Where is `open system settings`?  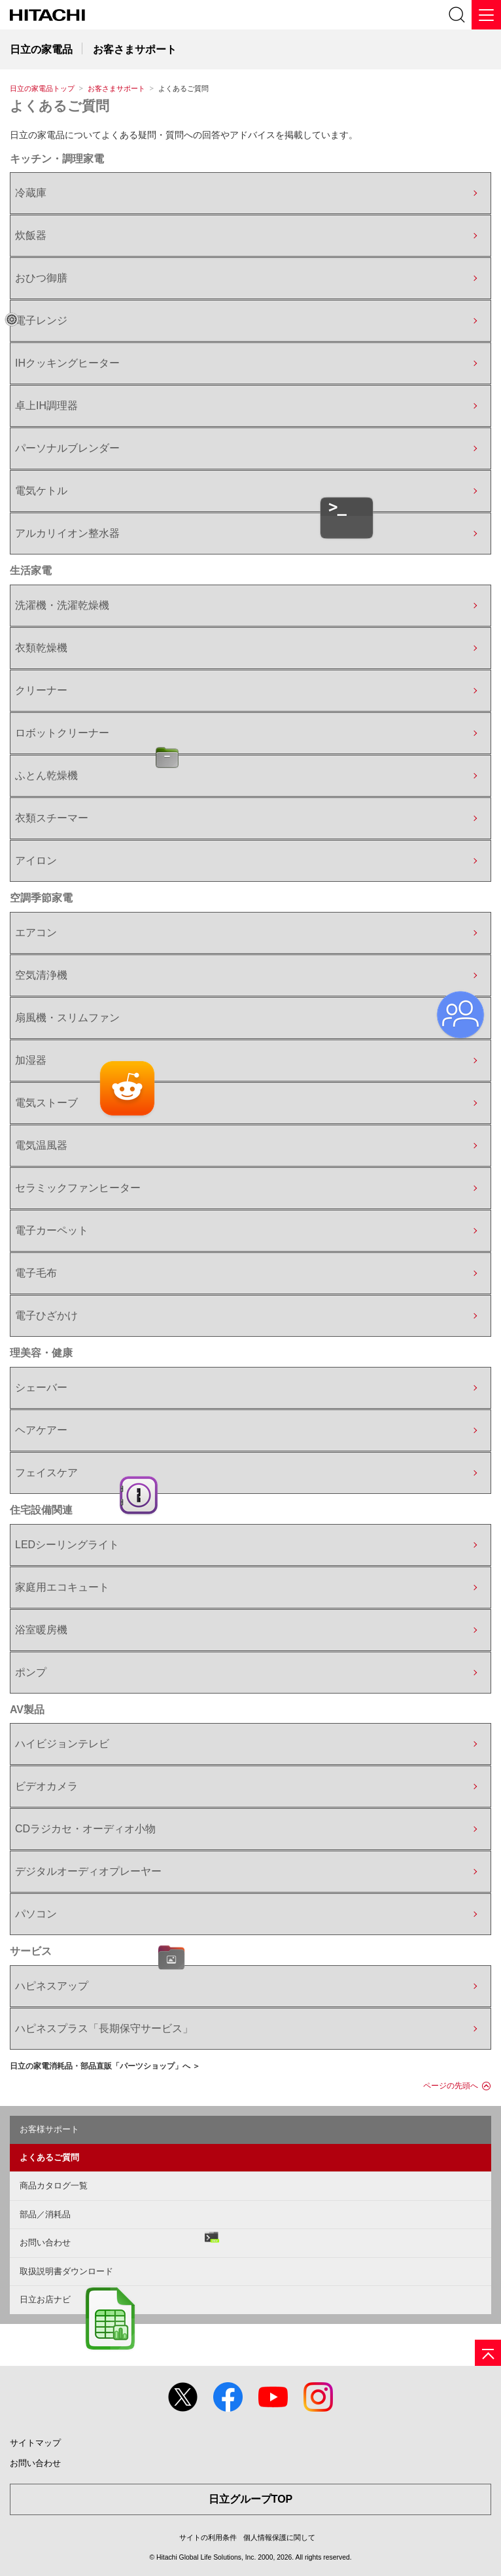 open system settings is located at coordinates (12, 319).